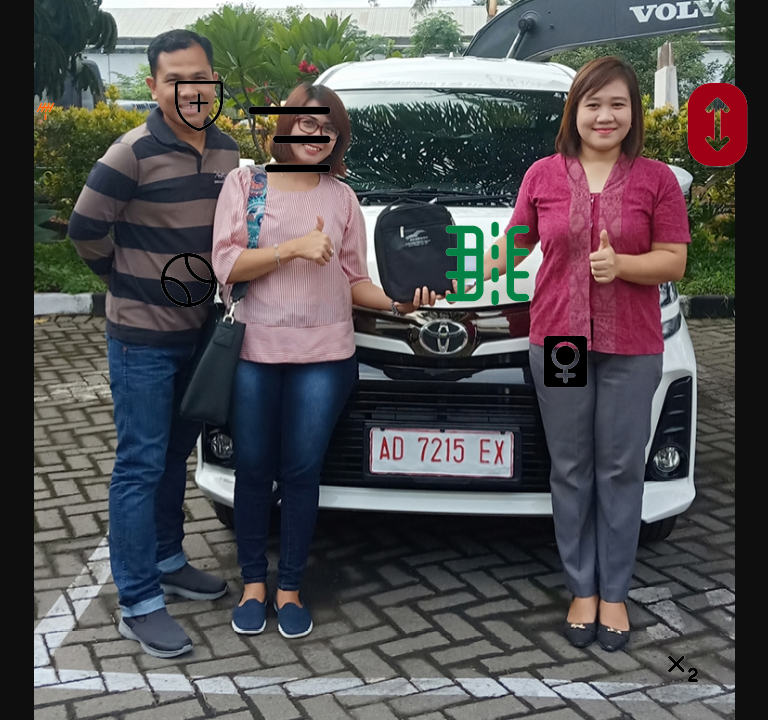 This screenshot has height=720, width=768. Describe the element at coordinates (683, 669) in the screenshot. I see `format text as subscript` at that location.